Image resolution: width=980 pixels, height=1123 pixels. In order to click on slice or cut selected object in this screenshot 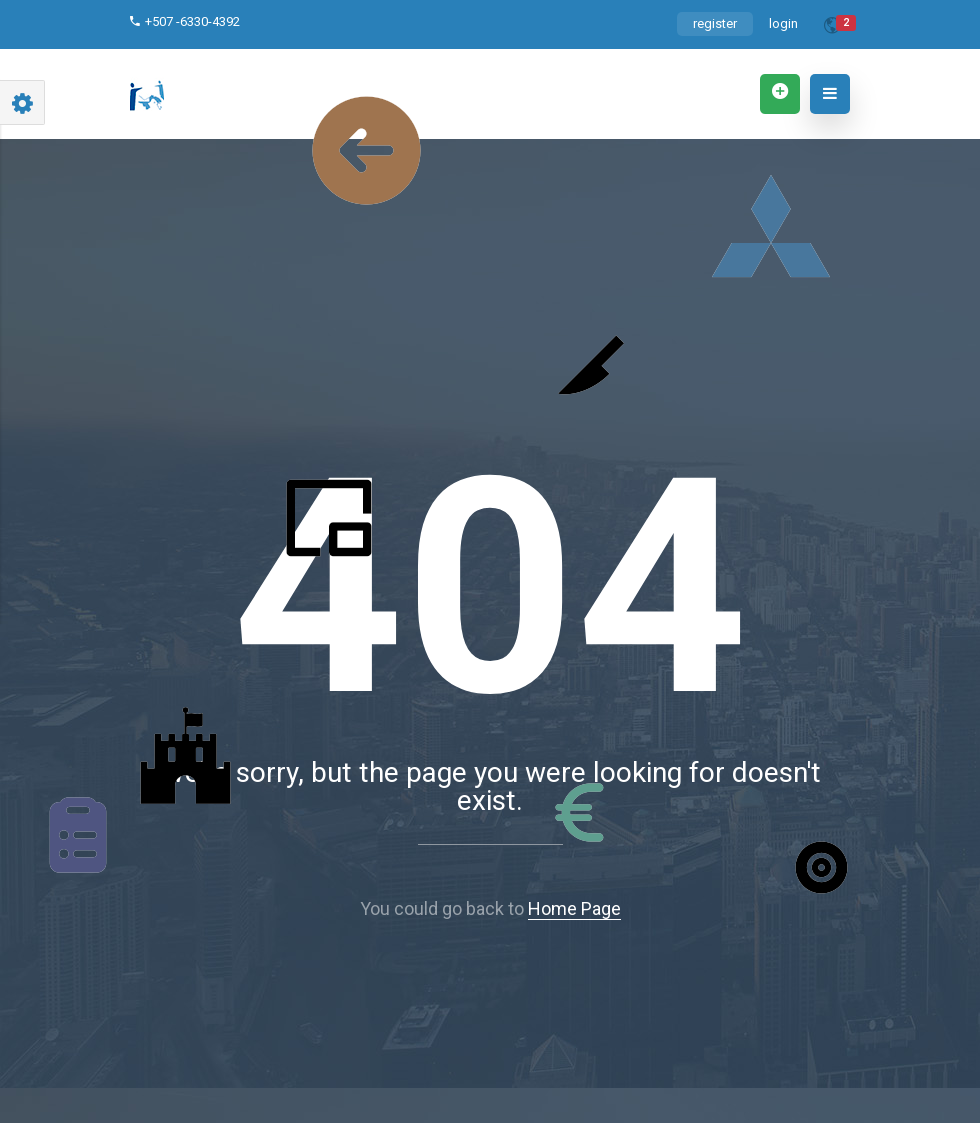, I will do `click(595, 365)`.